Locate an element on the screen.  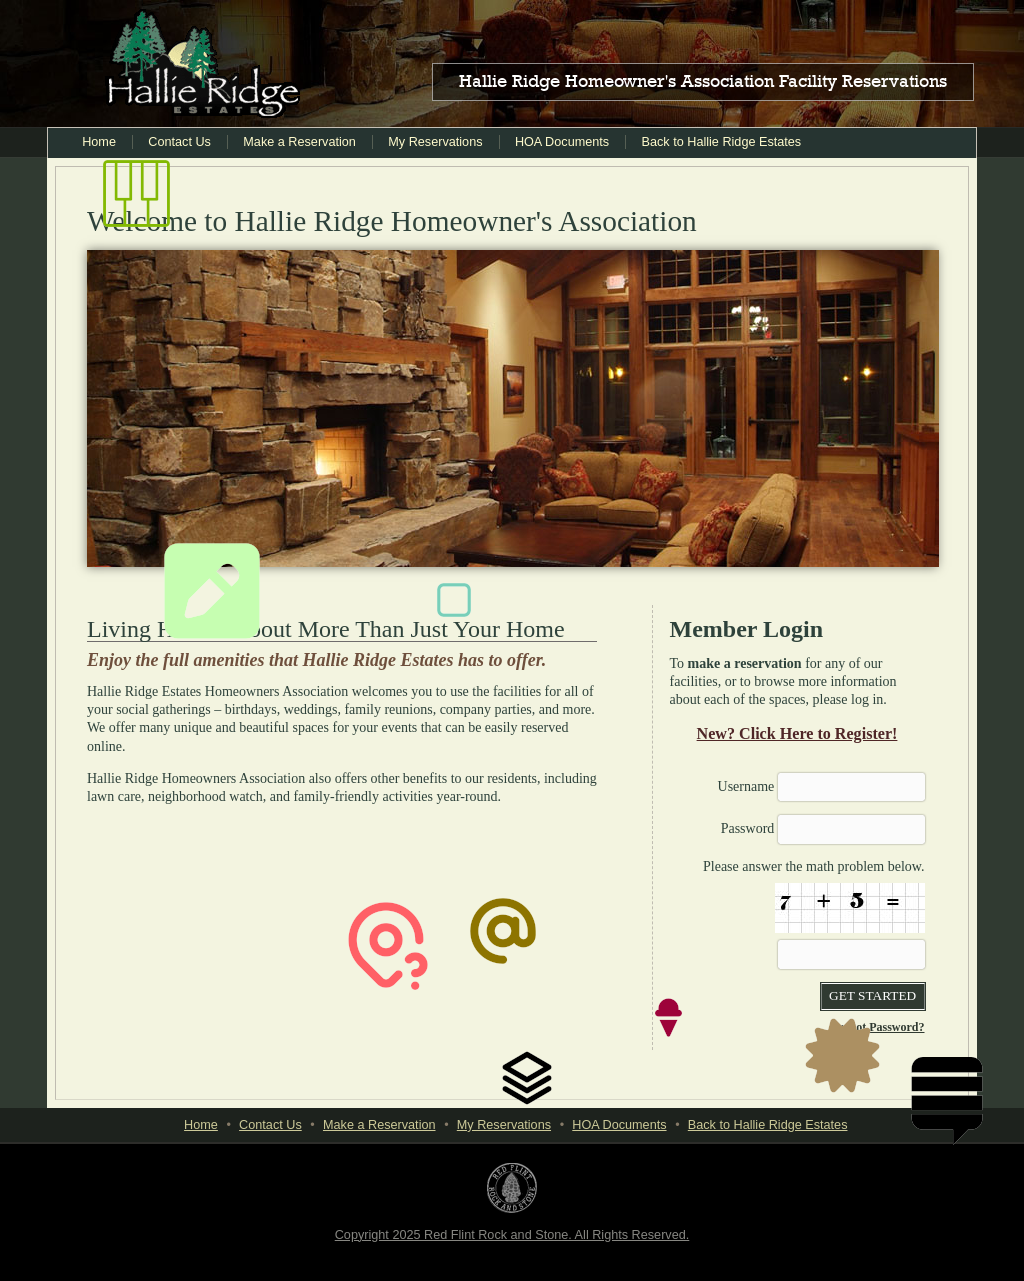
open music or piano app is located at coordinates (136, 193).